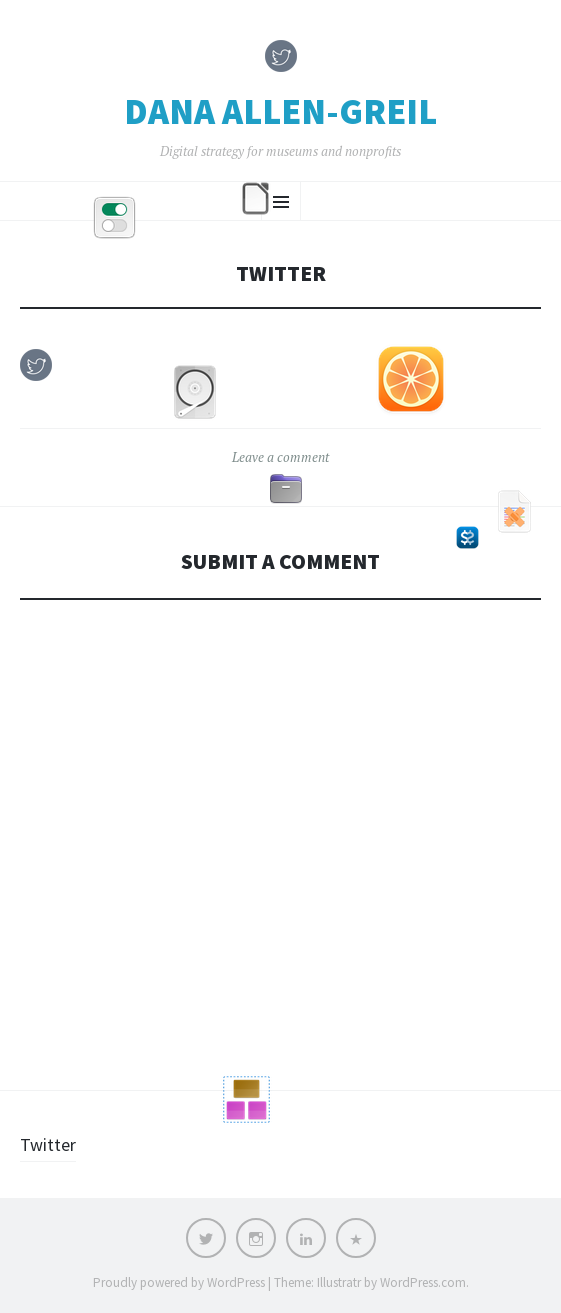 This screenshot has width=561, height=1313. I want to click on open desktop settings and preferences, so click(114, 217).